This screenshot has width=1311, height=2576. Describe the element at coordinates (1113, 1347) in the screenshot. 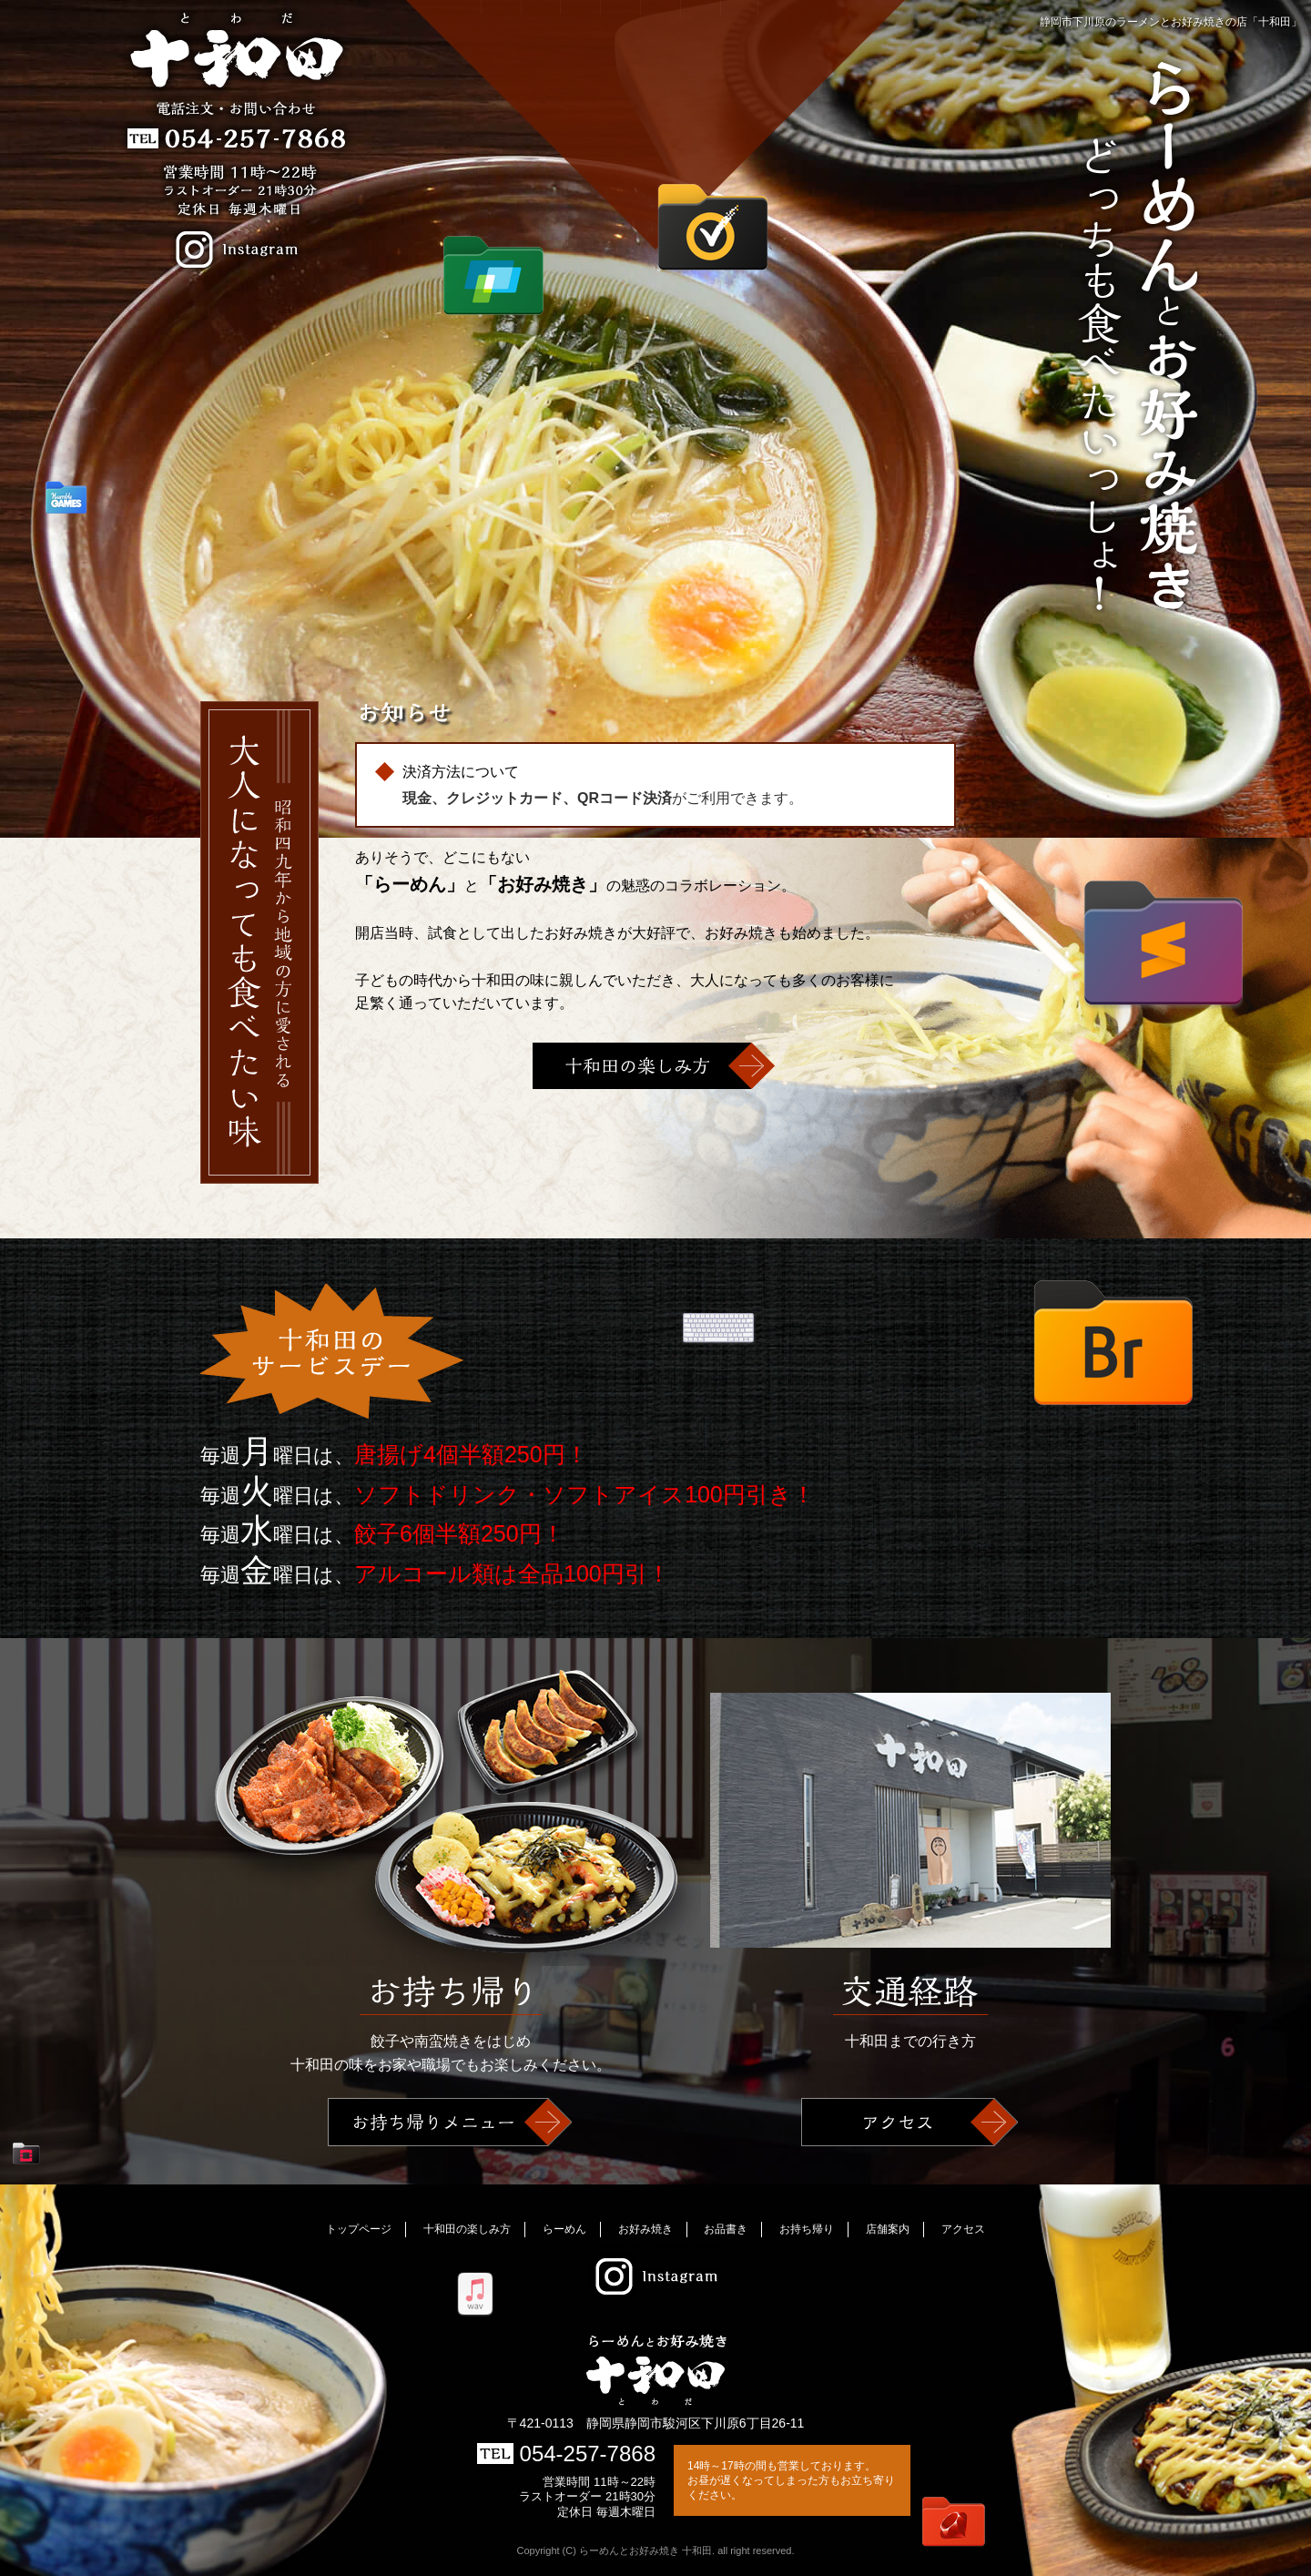

I see `open Adobe Bridge project folder` at that location.